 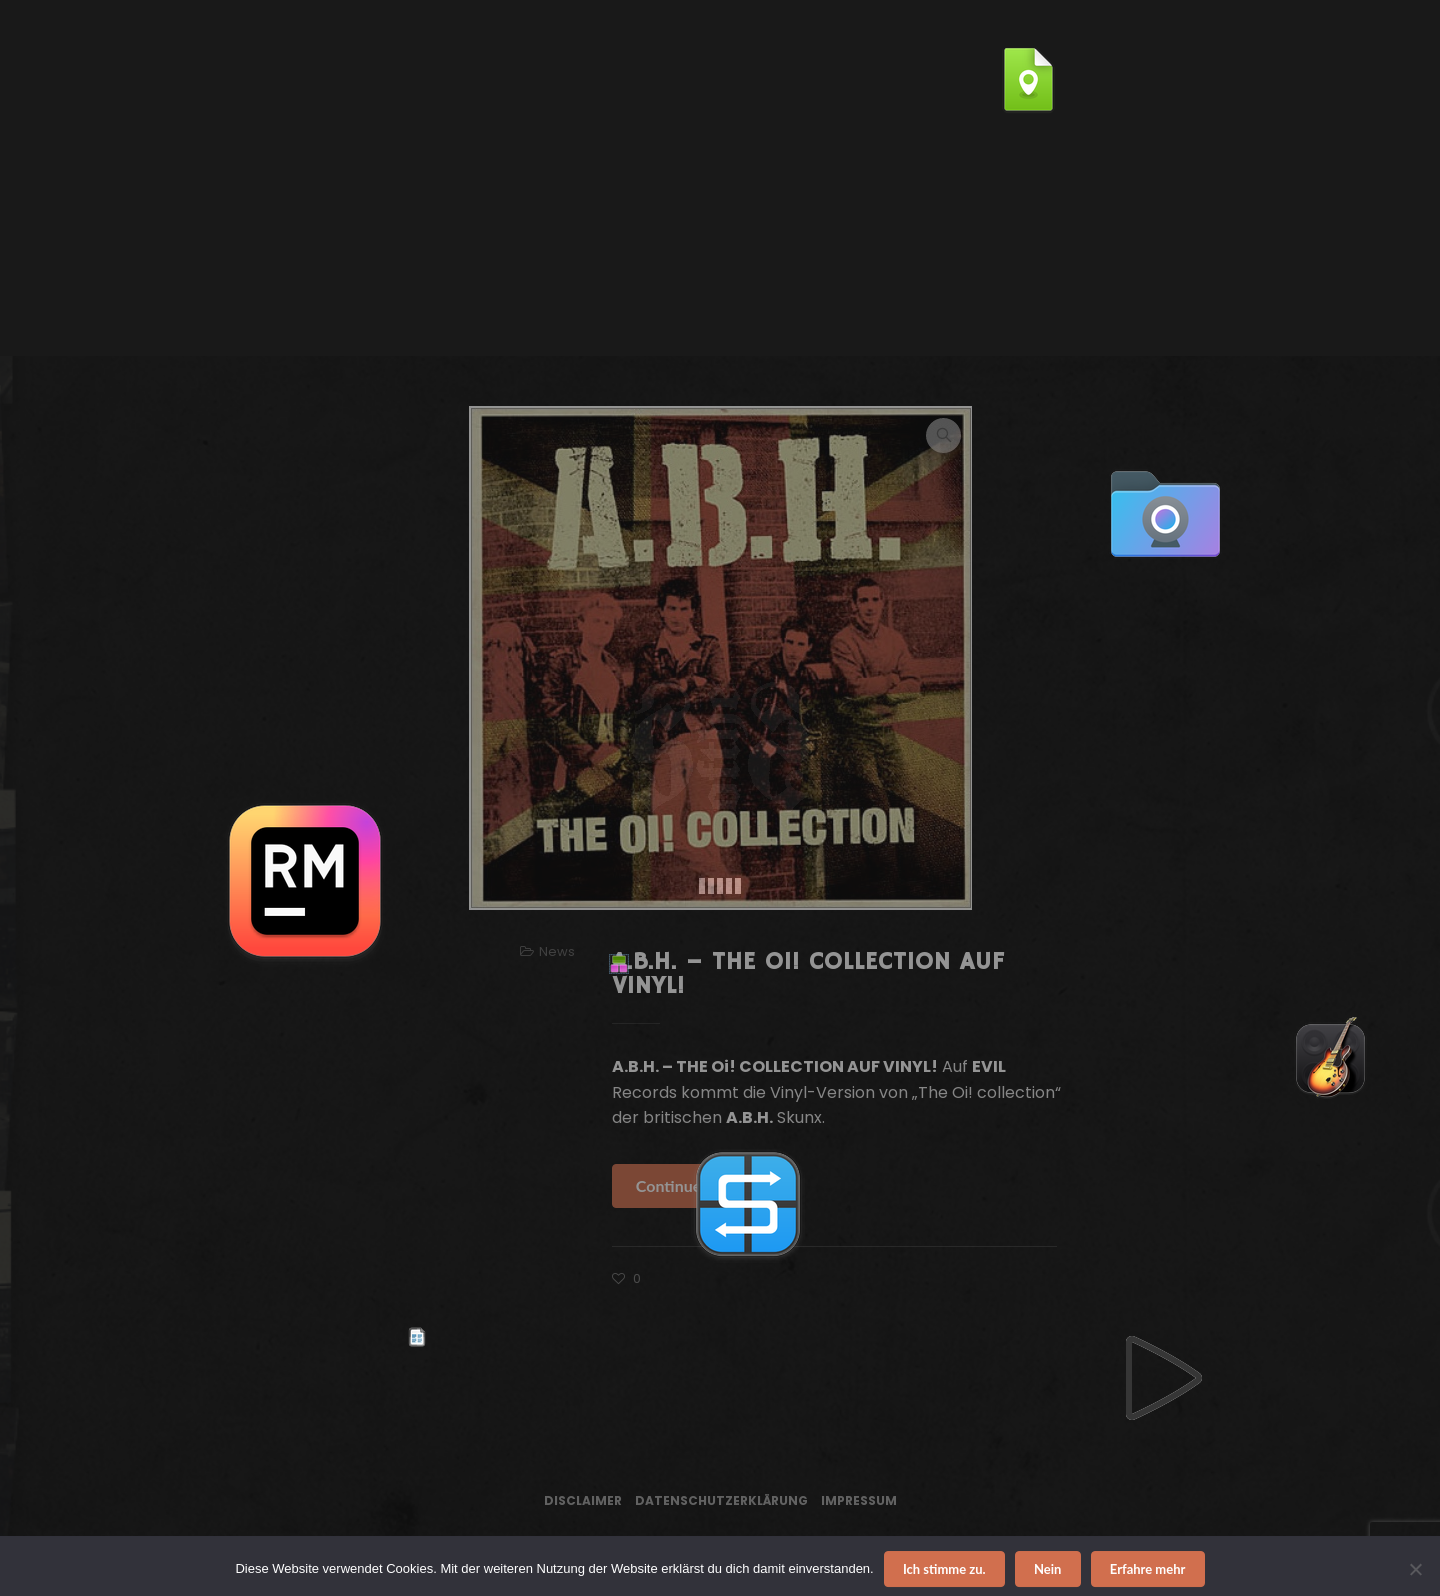 What do you see at coordinates (1028, 80) in the screenshot?
I see `openstreetmap data file` at bounding box center [1028, 80].